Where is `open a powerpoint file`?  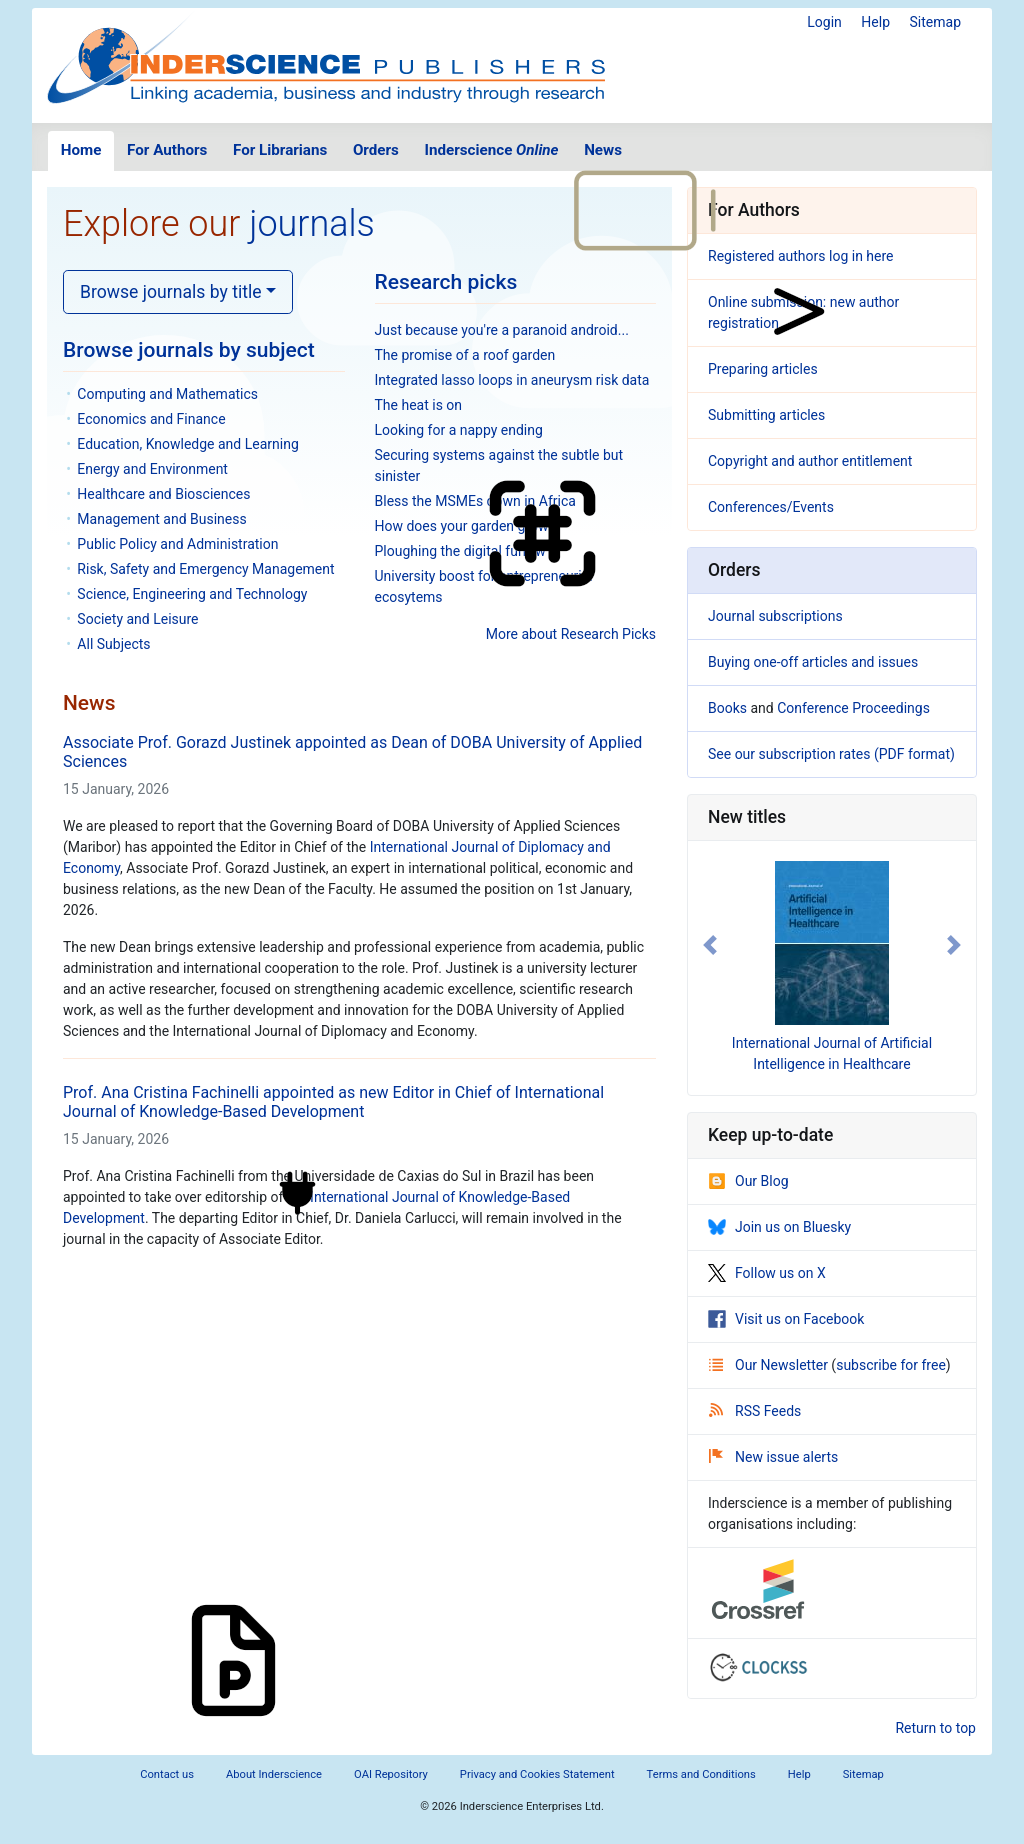
open a powerpoint file is located at coordinates (233, 1660).